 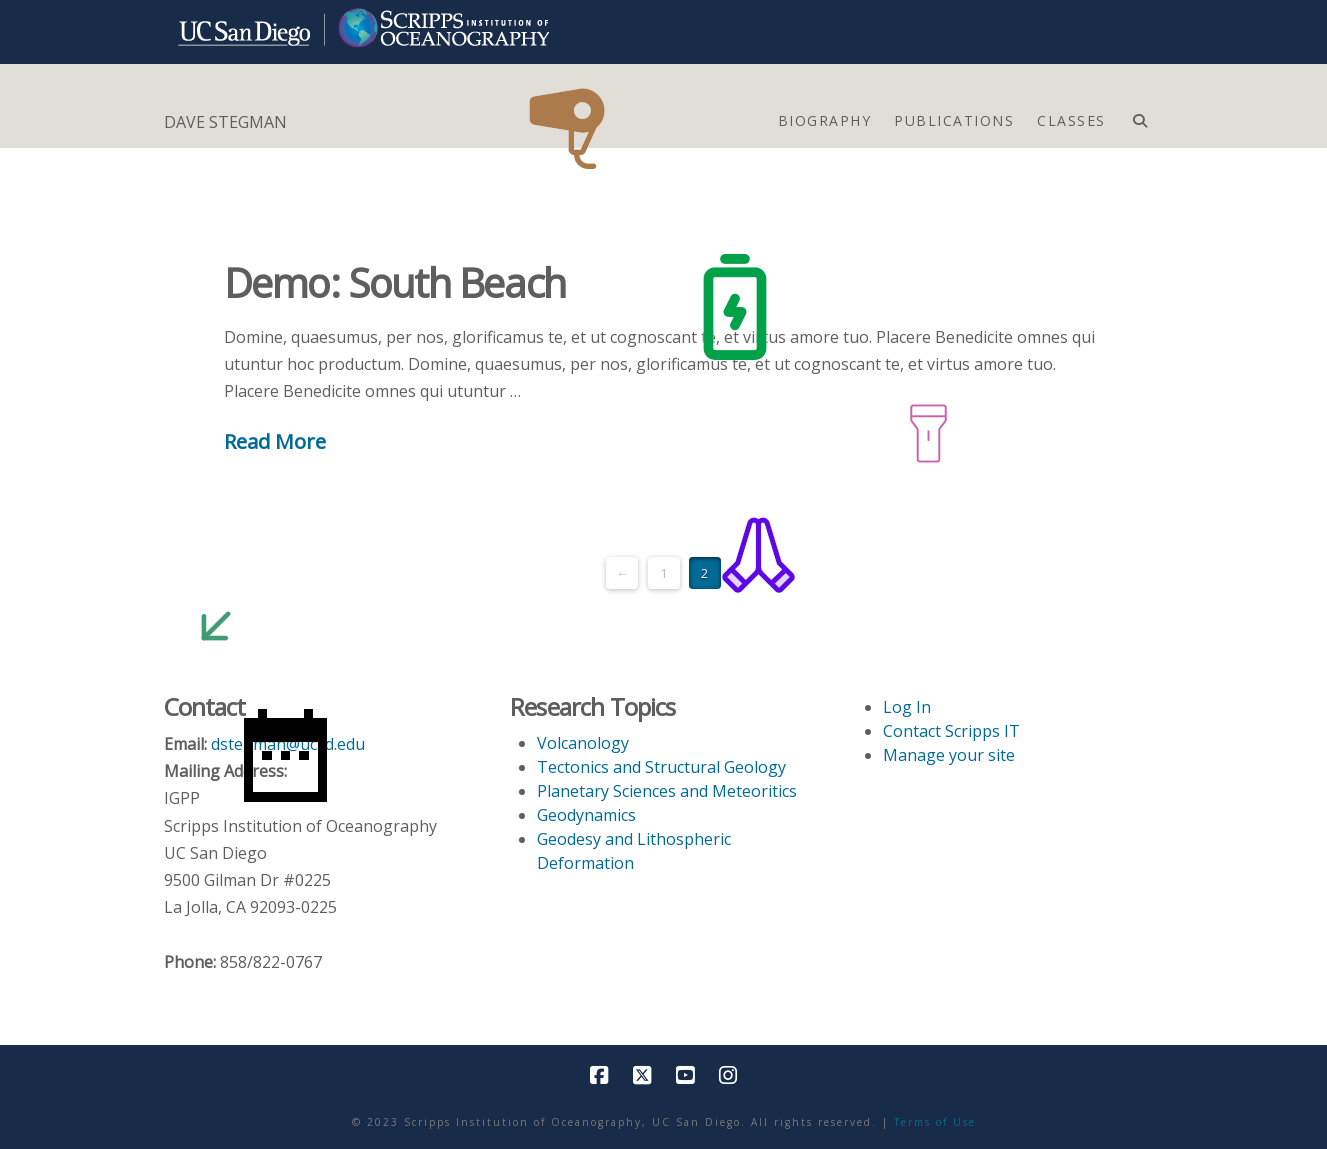 I want to click on access hair styling or beauty tools, so click(x=568, y=124).